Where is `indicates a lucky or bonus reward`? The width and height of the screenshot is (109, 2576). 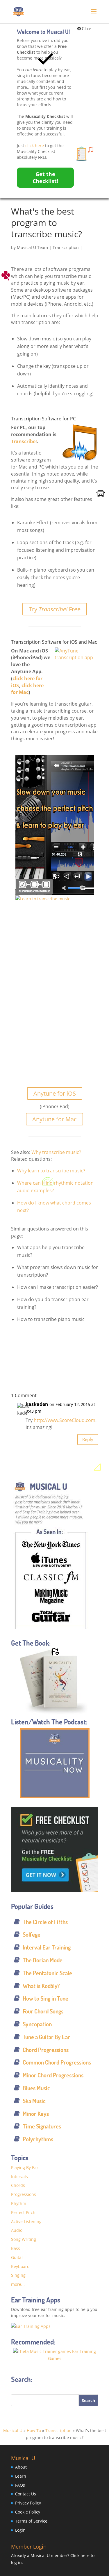 indicates a lucky or bonus reward is located at coordinates (6, 275).